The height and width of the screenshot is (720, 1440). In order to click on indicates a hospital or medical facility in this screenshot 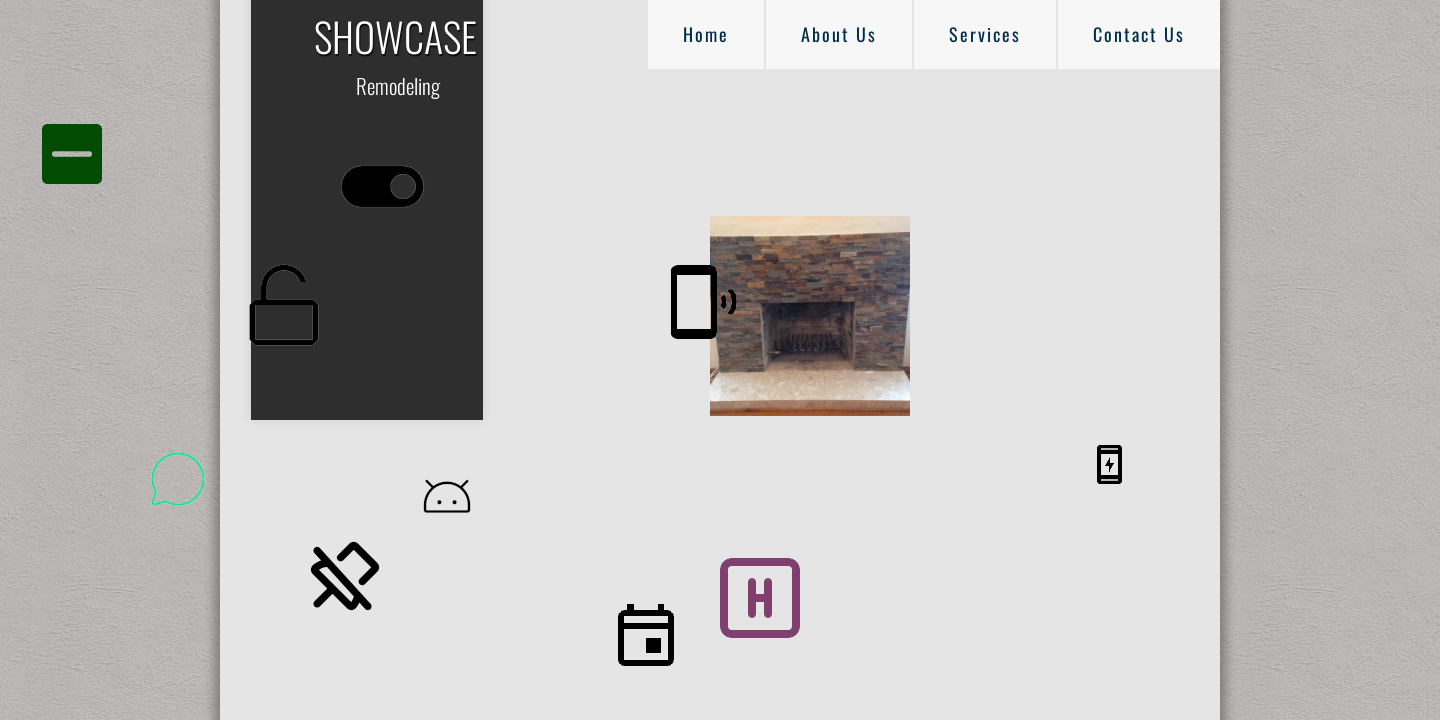, I will do `click(760, 598)`.